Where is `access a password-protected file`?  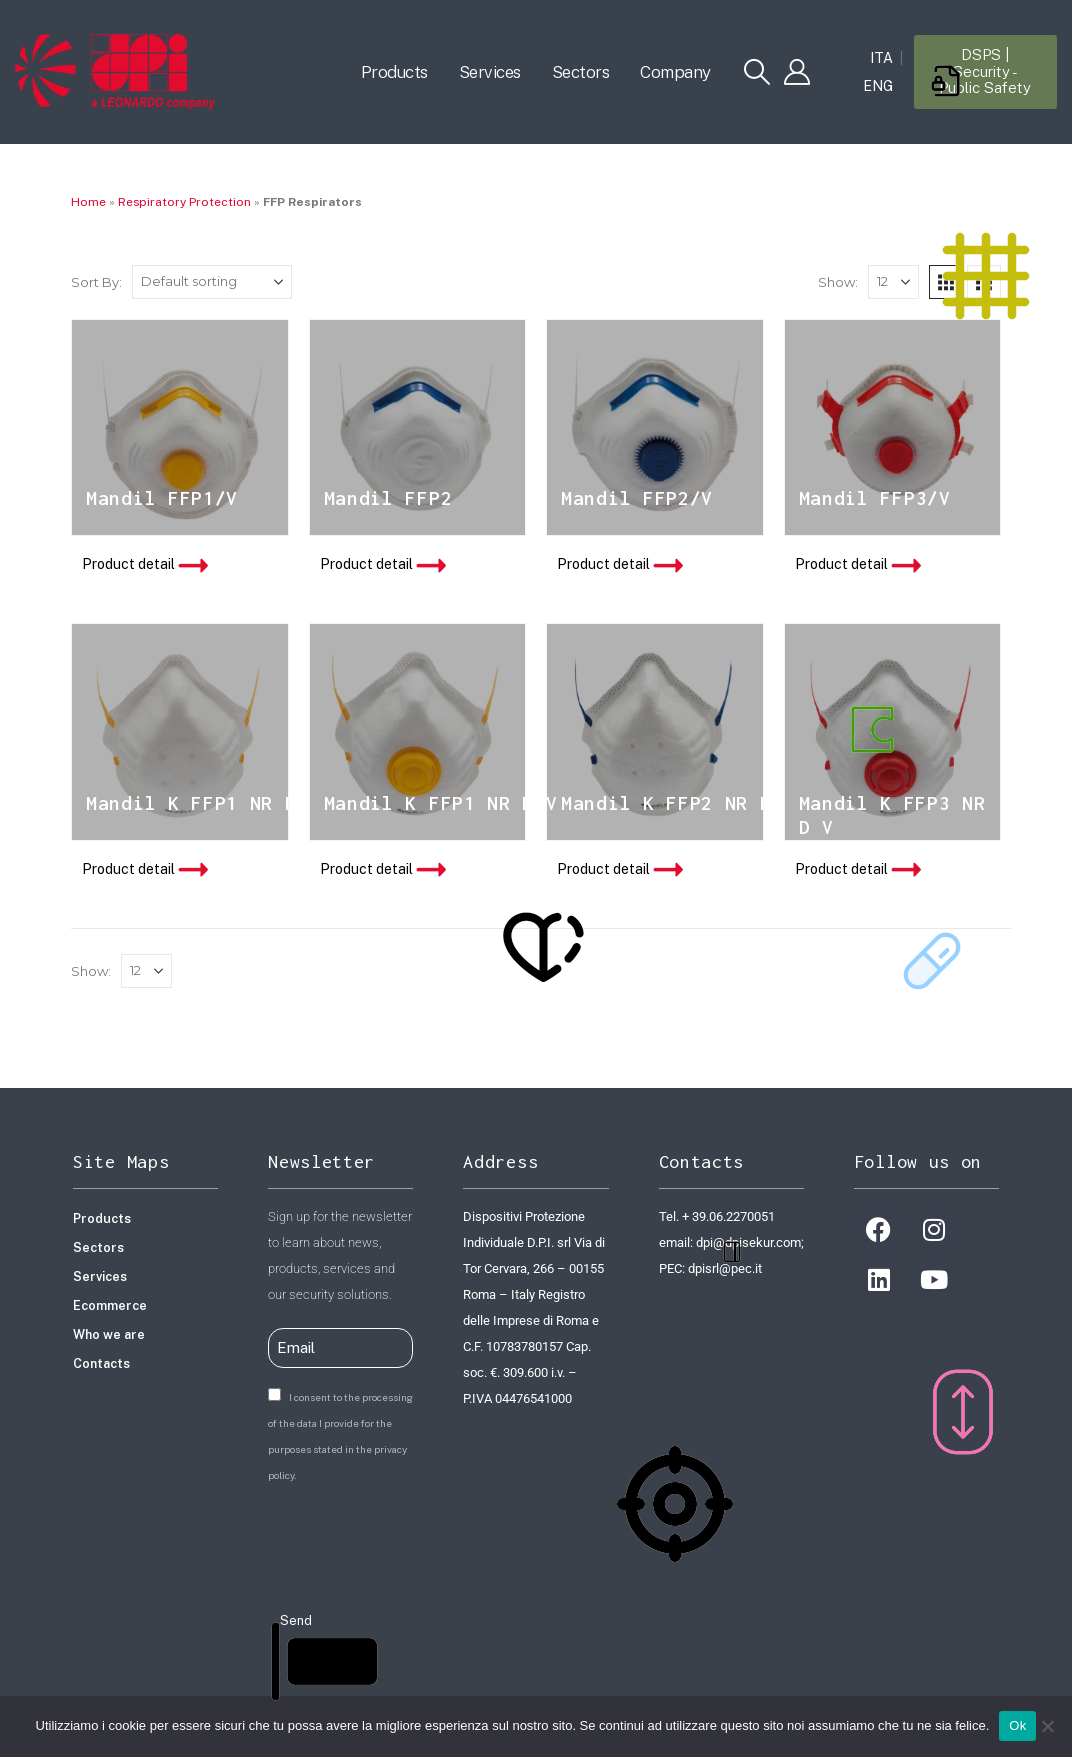
access a password-protected file is located at coordinates (947, 81).